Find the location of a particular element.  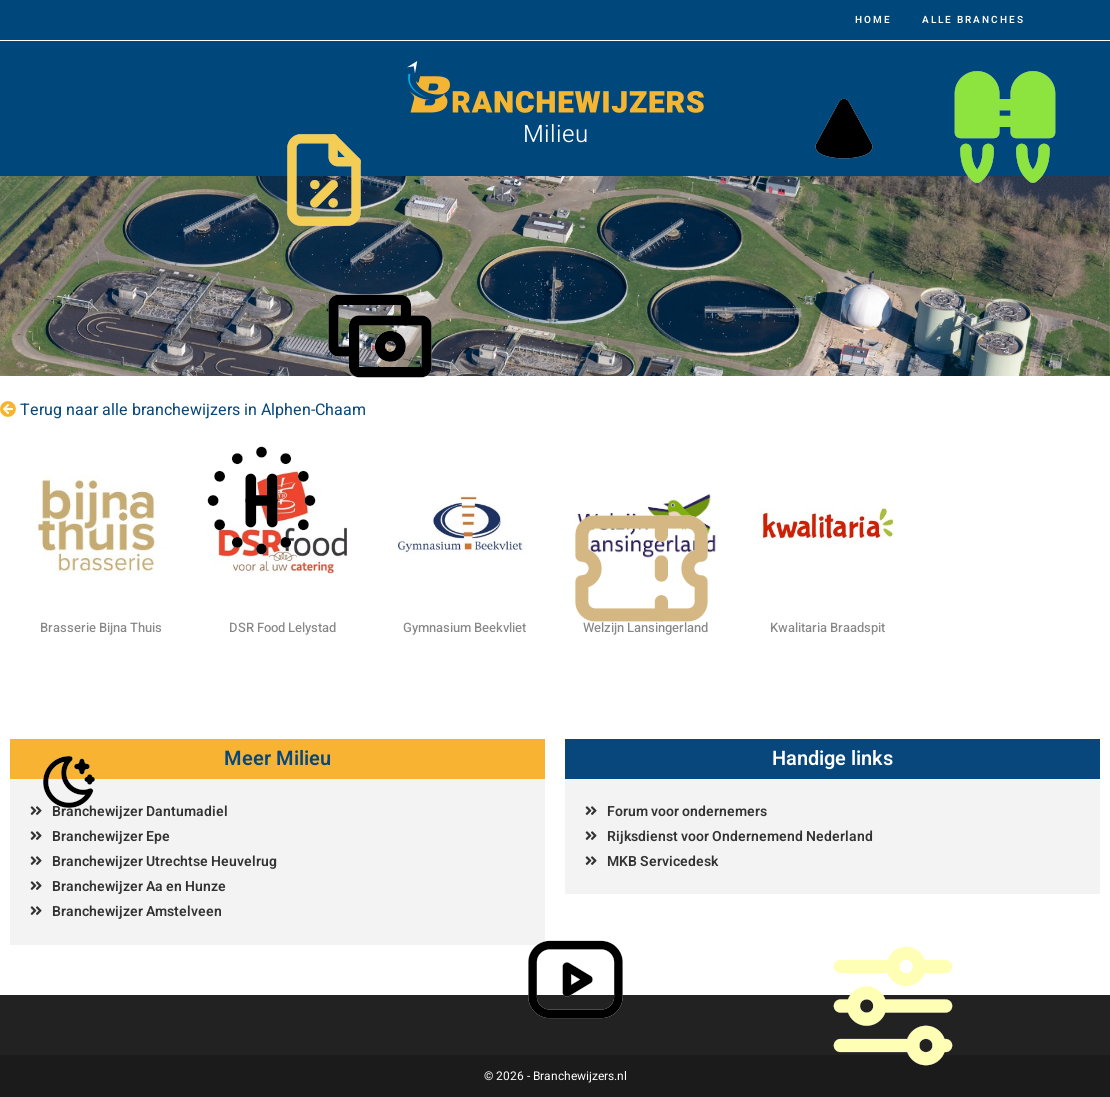

view cash or payment options is located at coordinates (380, 336).